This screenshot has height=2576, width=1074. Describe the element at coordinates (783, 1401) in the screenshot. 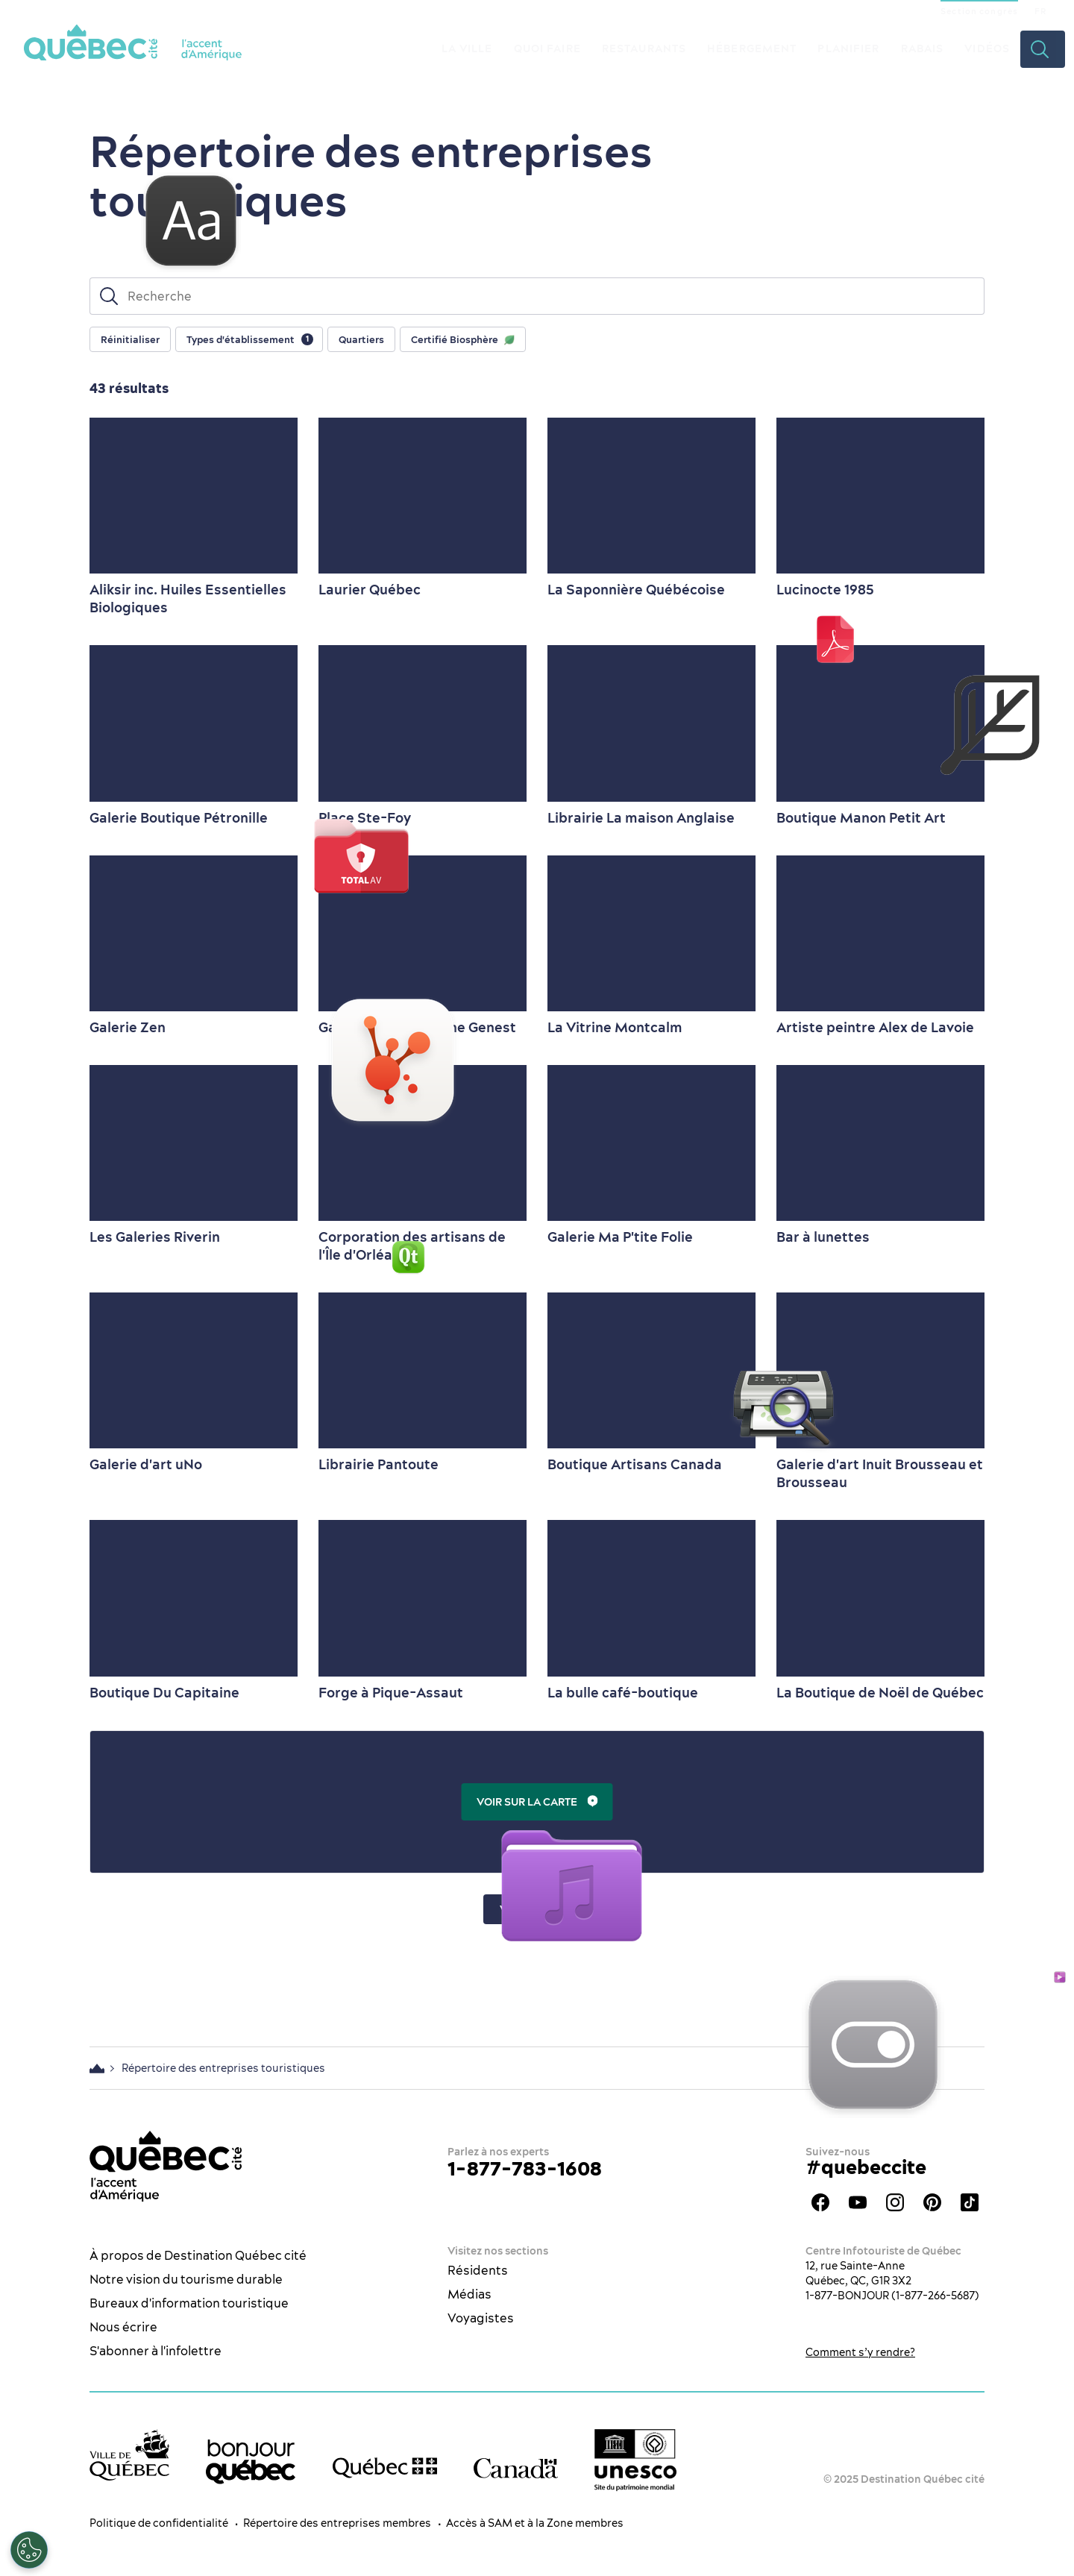

I see `preview document before printing` at that location.